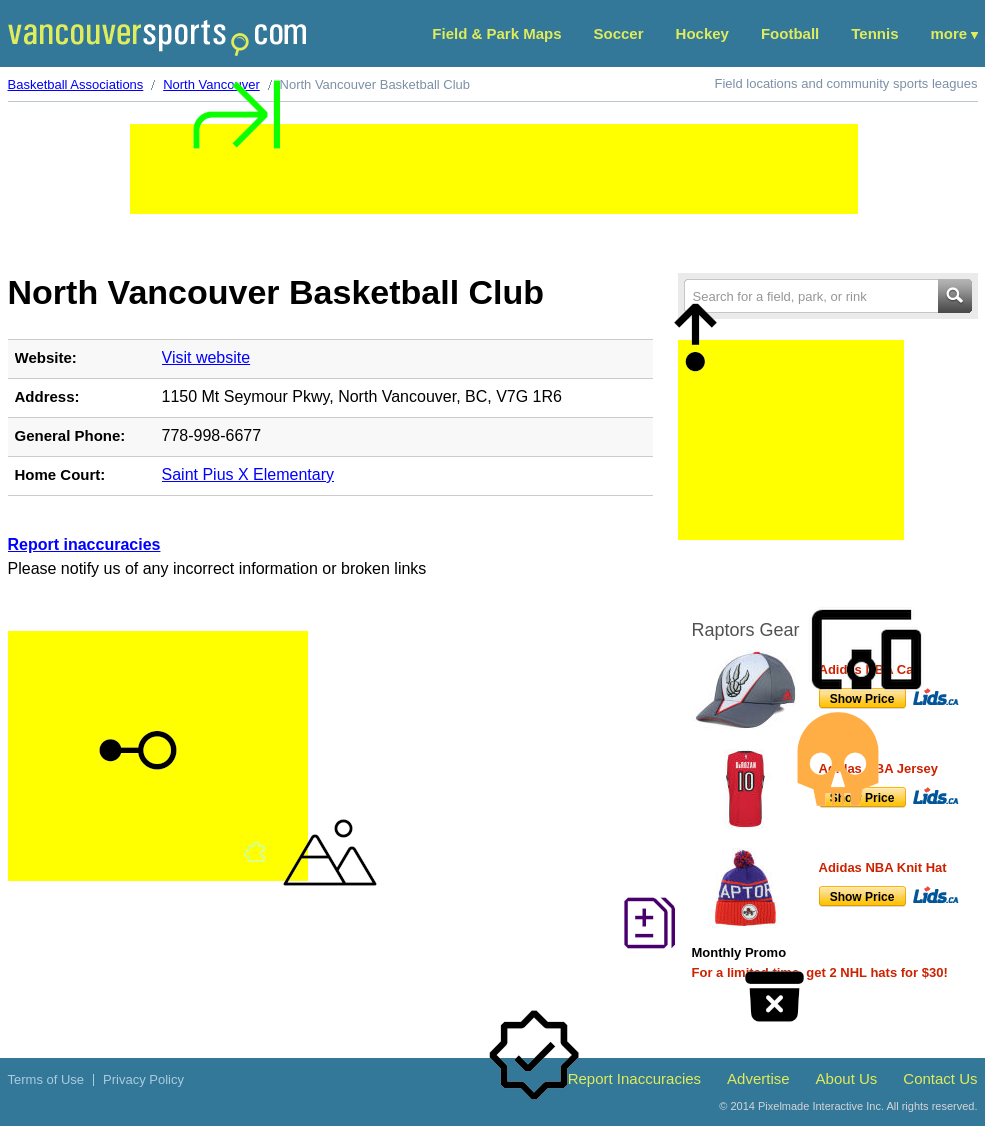  I want to click on step out of the current function during debugging, so click(695, 337).